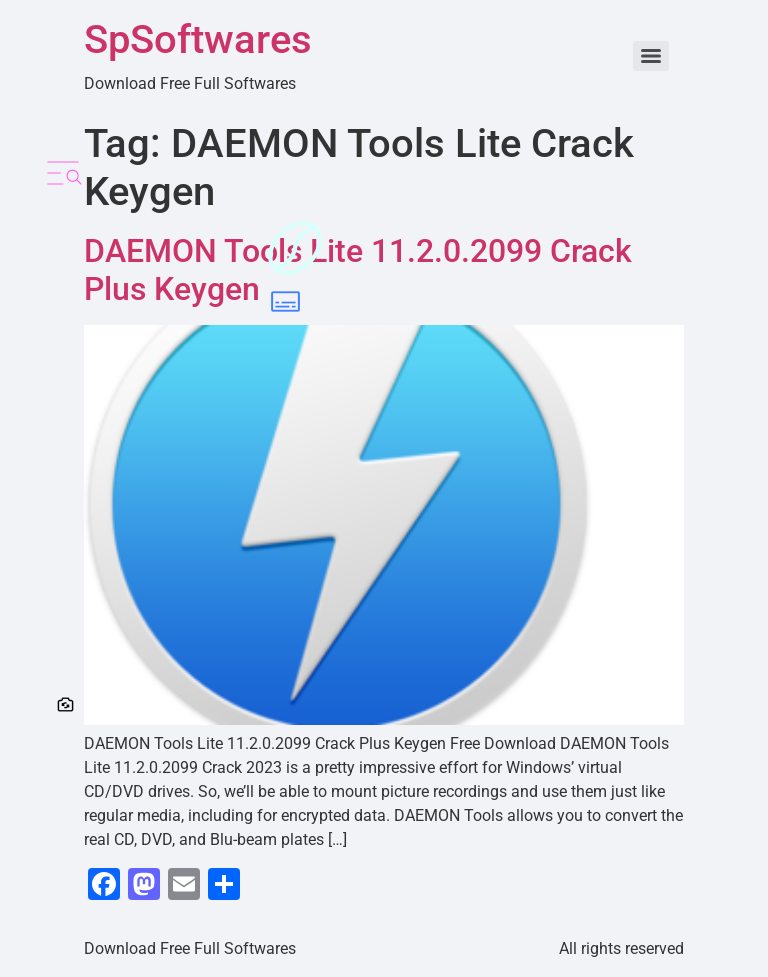  Describe the element at coordinates (295, 248) in the screenshot. I see `browse coffee shops or cafés nearby` at that location.